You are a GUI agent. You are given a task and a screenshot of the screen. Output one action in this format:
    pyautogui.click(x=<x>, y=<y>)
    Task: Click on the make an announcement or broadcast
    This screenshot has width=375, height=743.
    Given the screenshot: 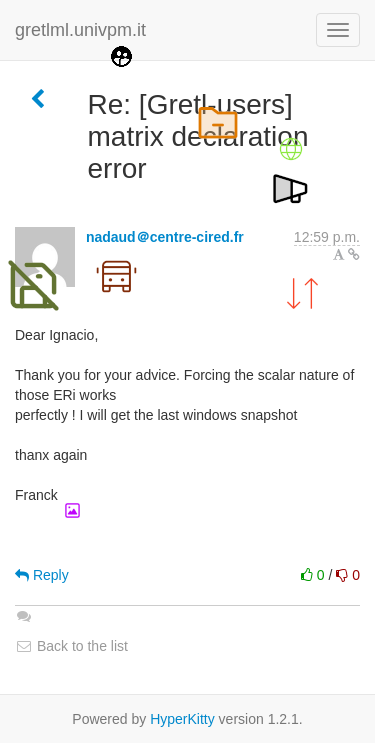 What is the action you would take?
    pyautogui.click(x=289, y=190)
    